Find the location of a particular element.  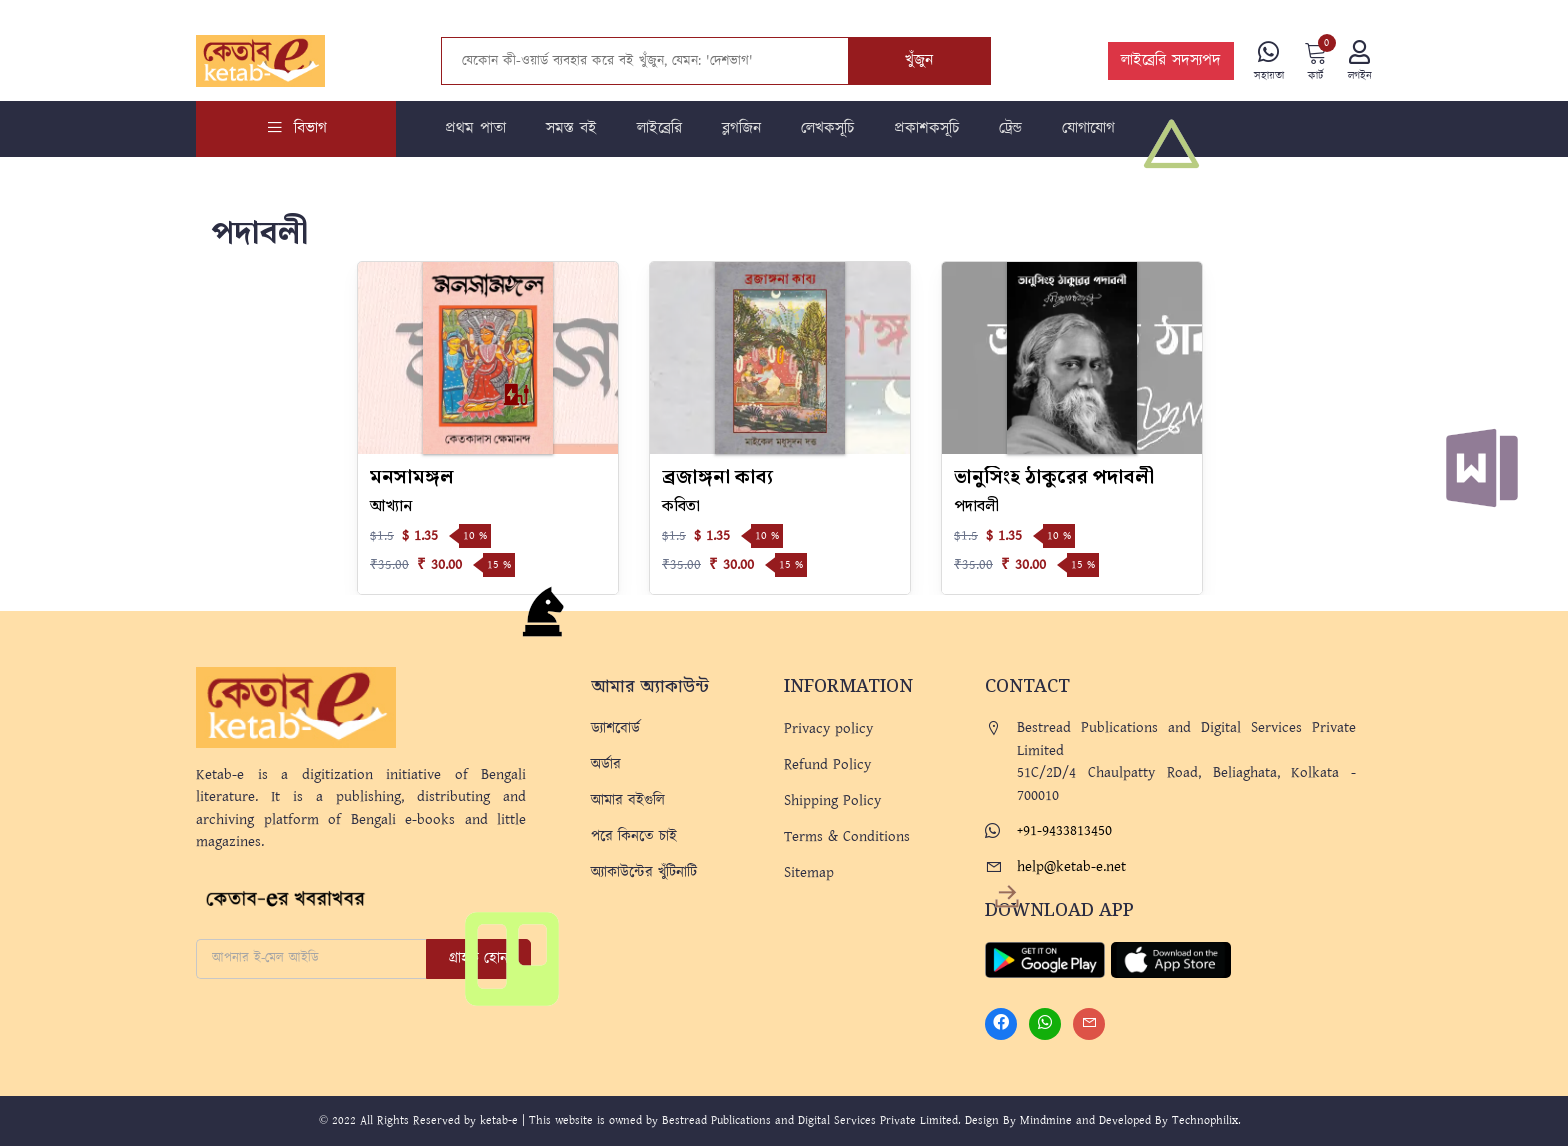

share content to another app or person is located at coordinates (1007, 897).